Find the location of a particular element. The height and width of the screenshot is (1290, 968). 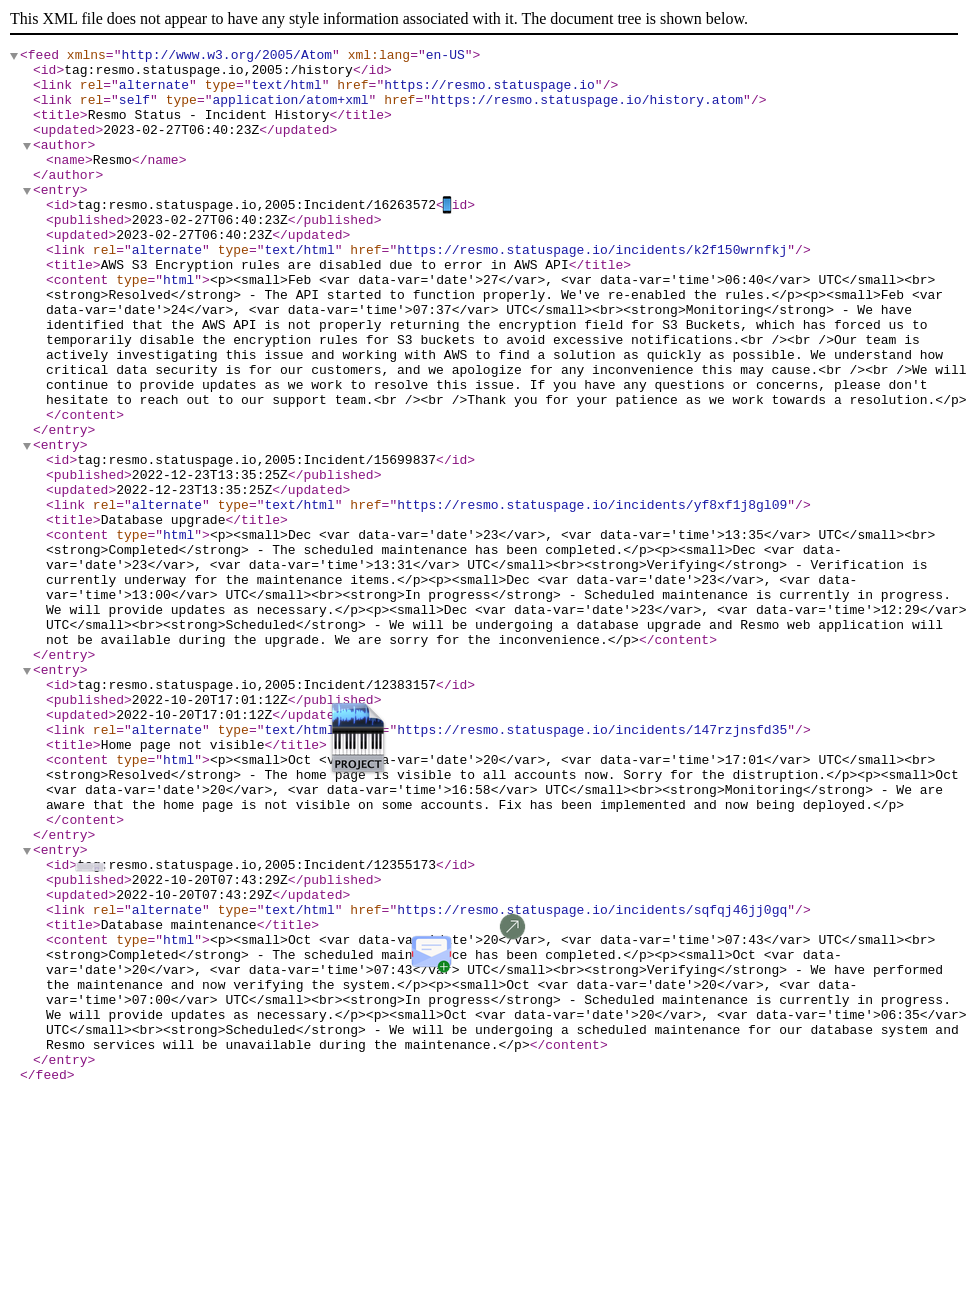

manage connected iPod Touch device is located at coordinates (447, 205).